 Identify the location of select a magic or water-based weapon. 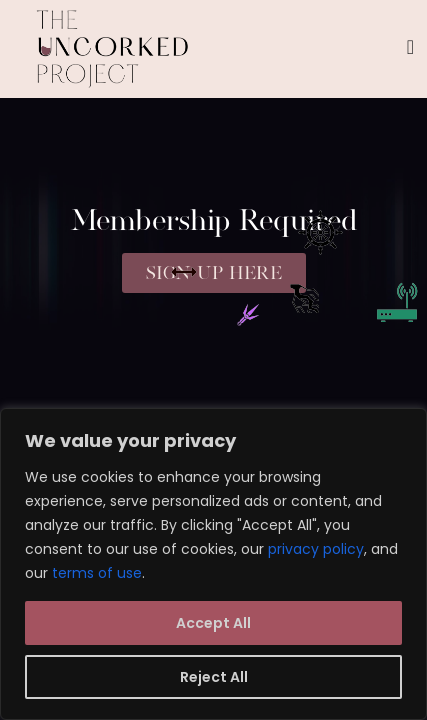
(248, 314).